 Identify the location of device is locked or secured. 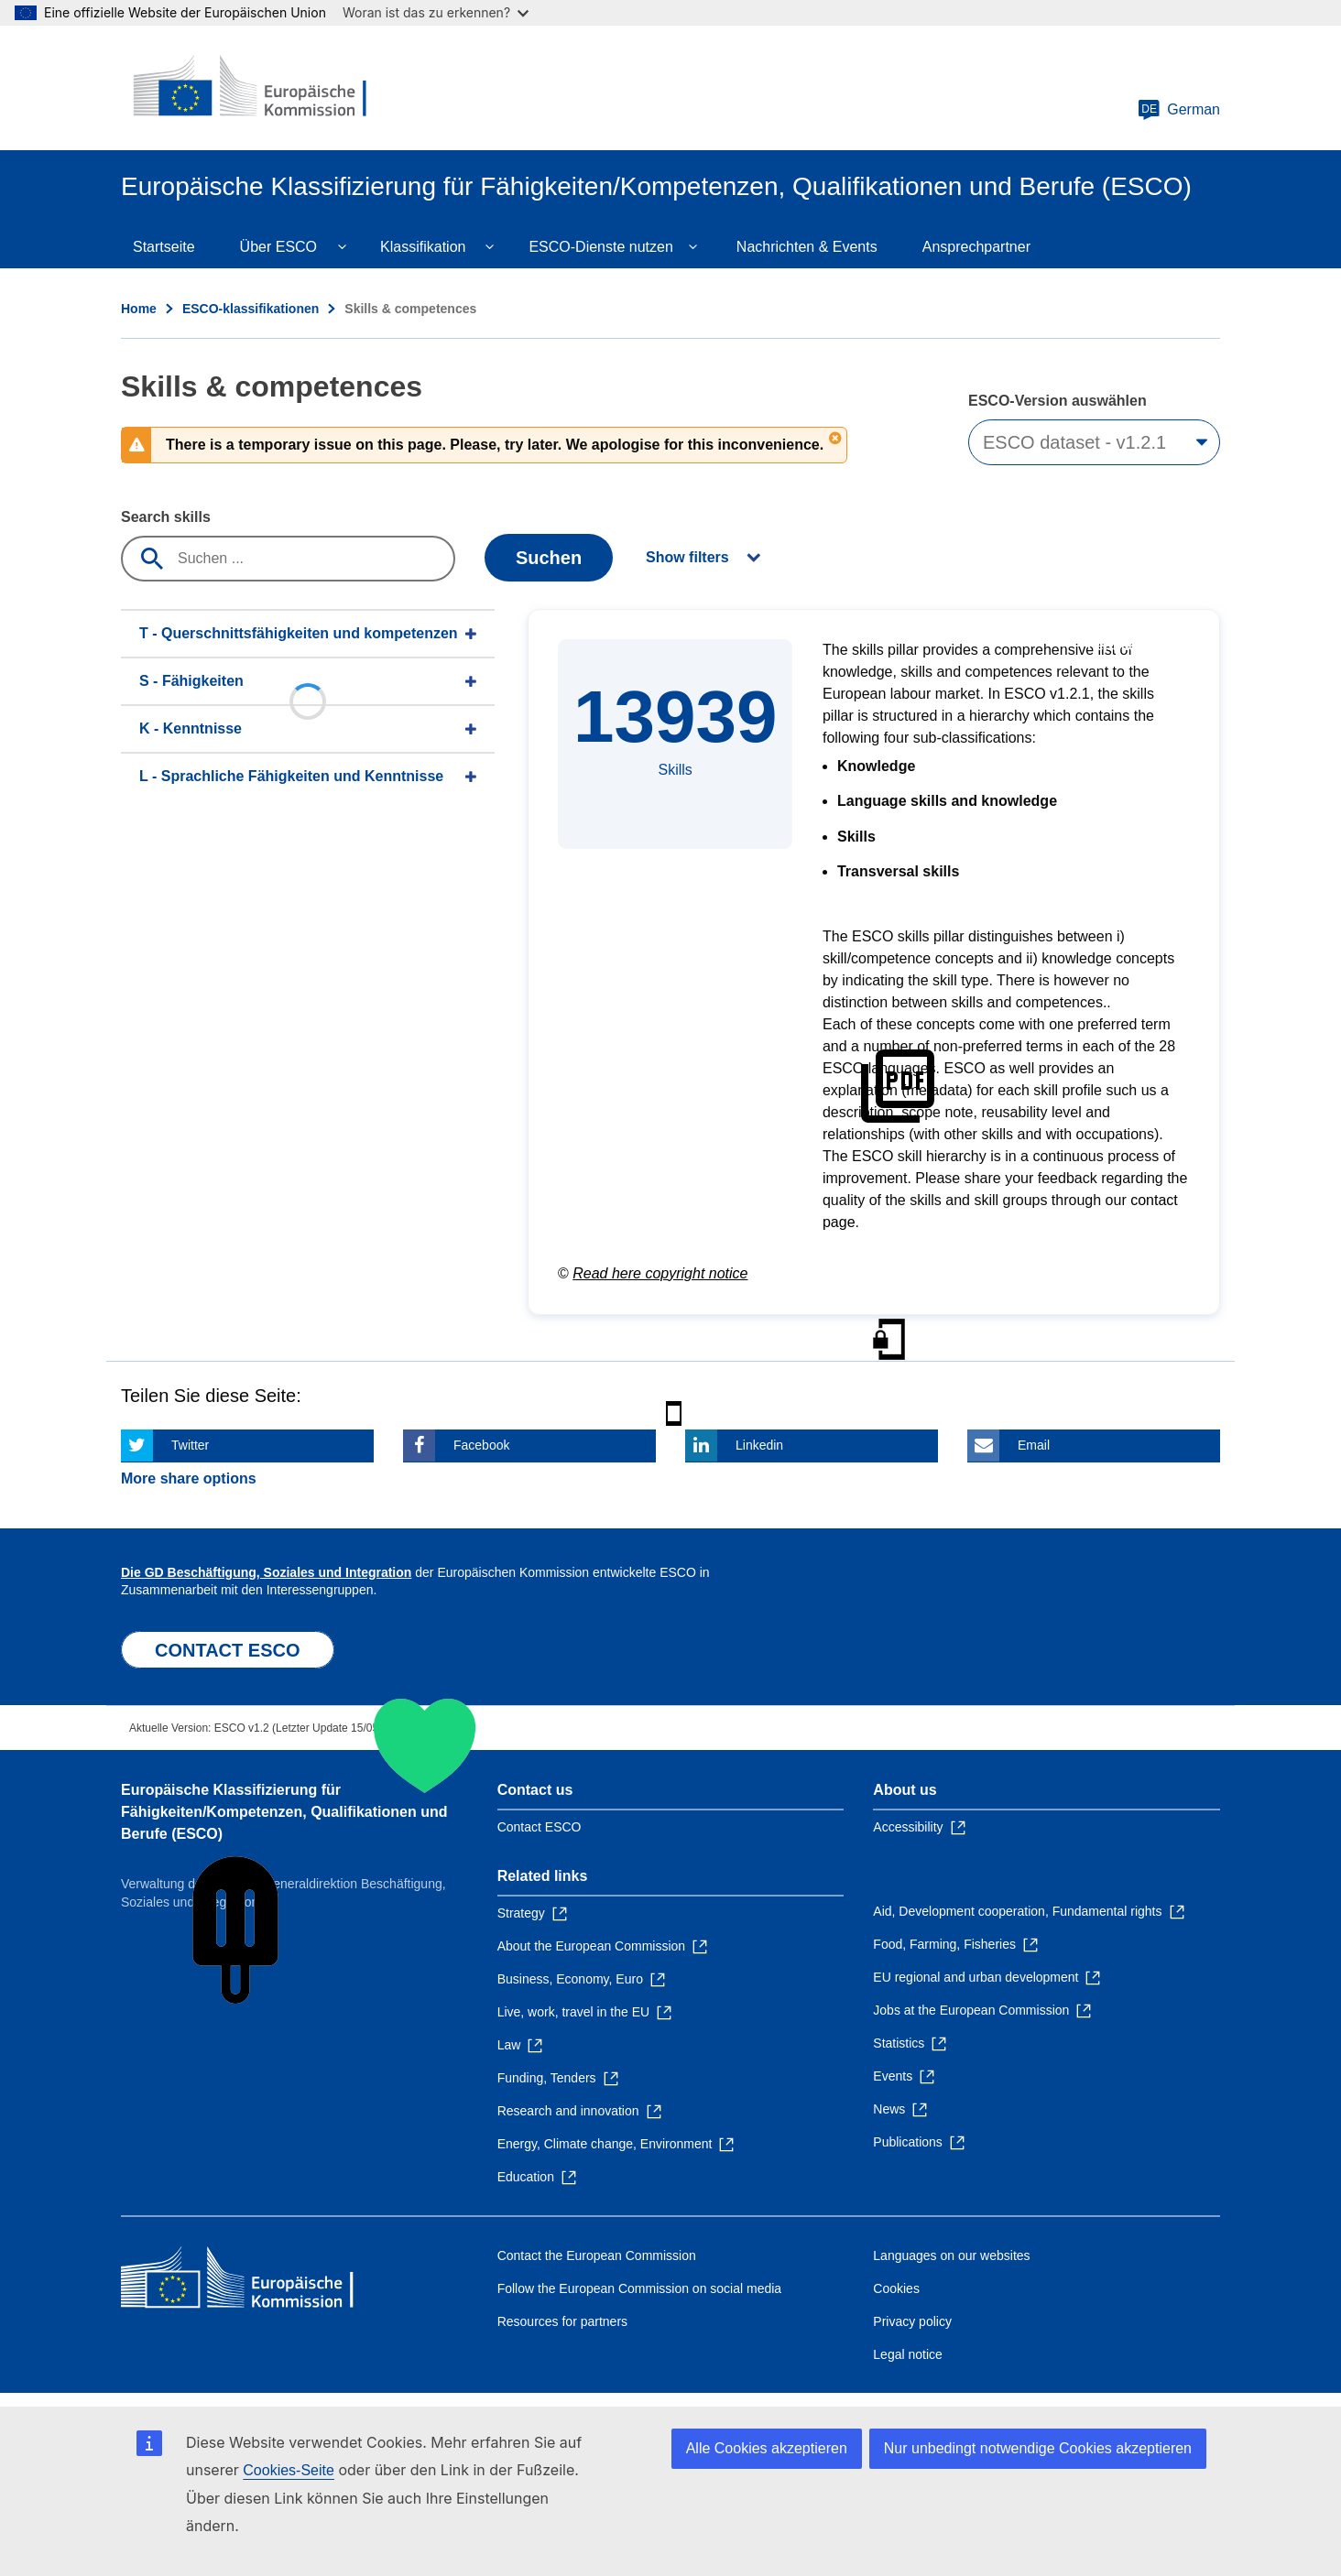
(888, 1339).